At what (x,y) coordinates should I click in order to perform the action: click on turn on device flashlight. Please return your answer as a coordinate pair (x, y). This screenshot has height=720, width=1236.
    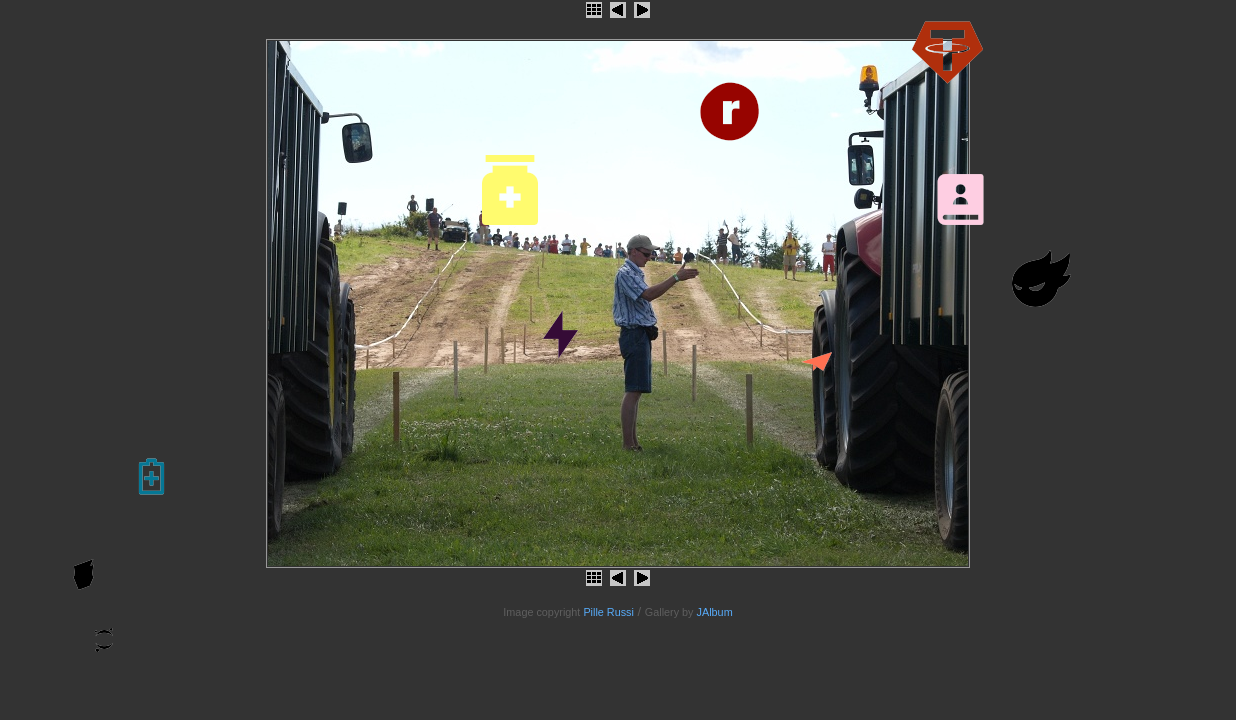
    Looking at the image, I should click on (560, 334).